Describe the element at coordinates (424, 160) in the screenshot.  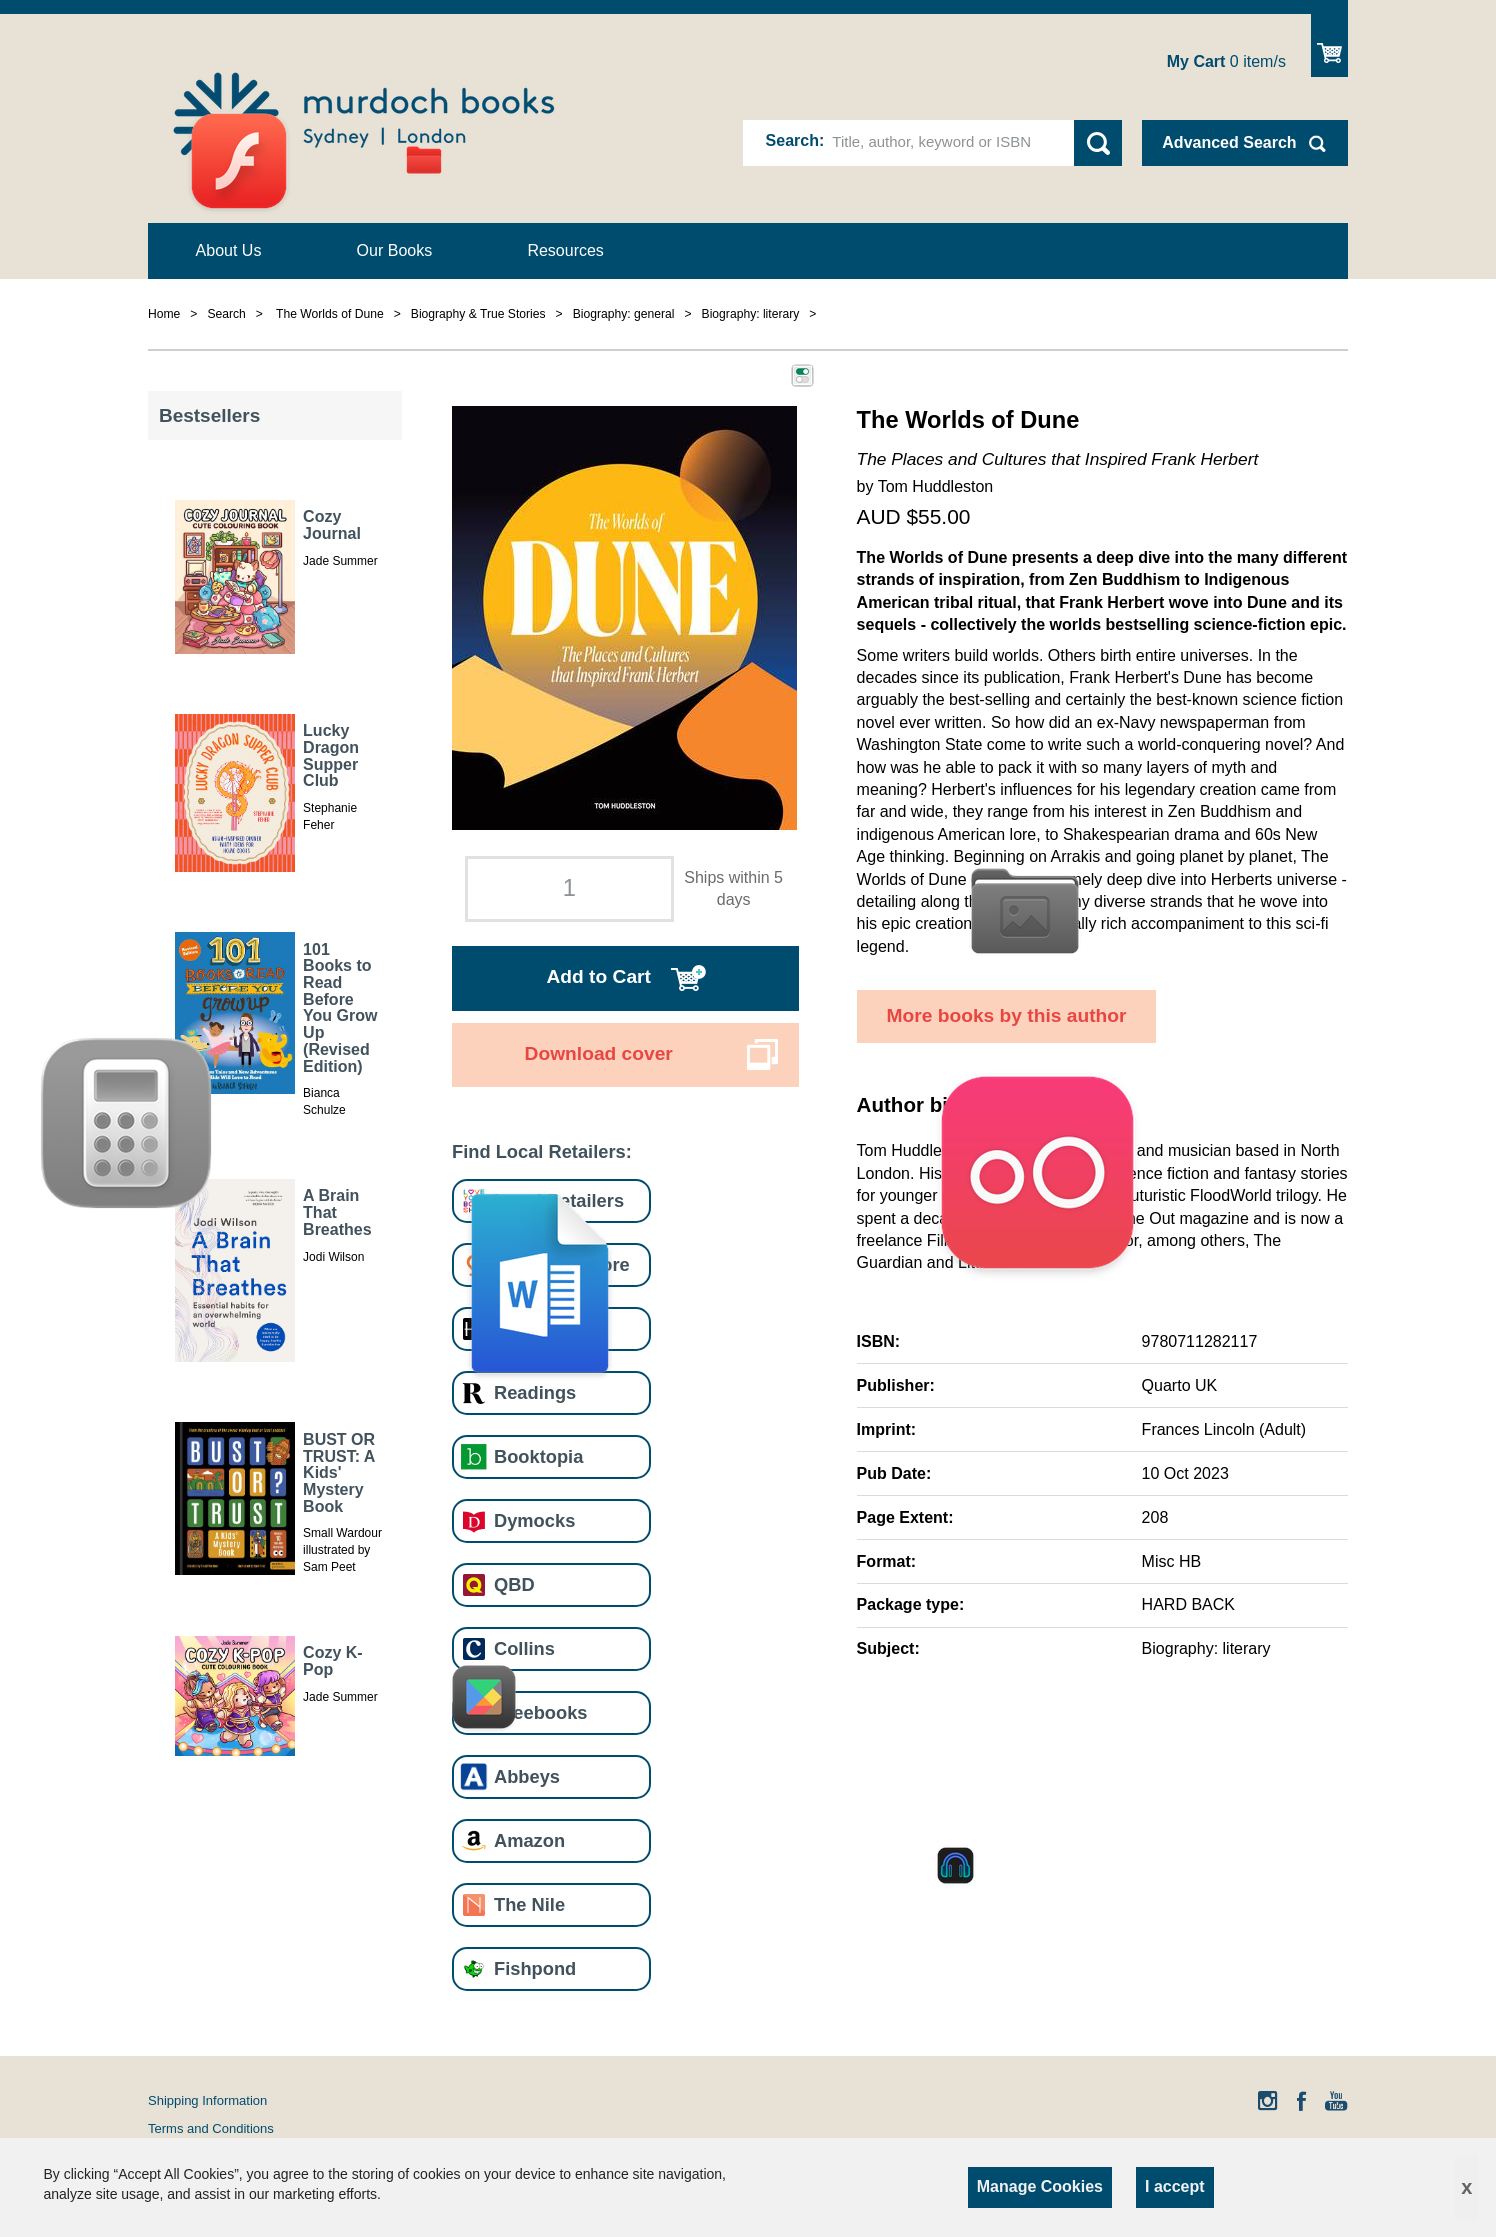
I see `open folder containing files` at that location.